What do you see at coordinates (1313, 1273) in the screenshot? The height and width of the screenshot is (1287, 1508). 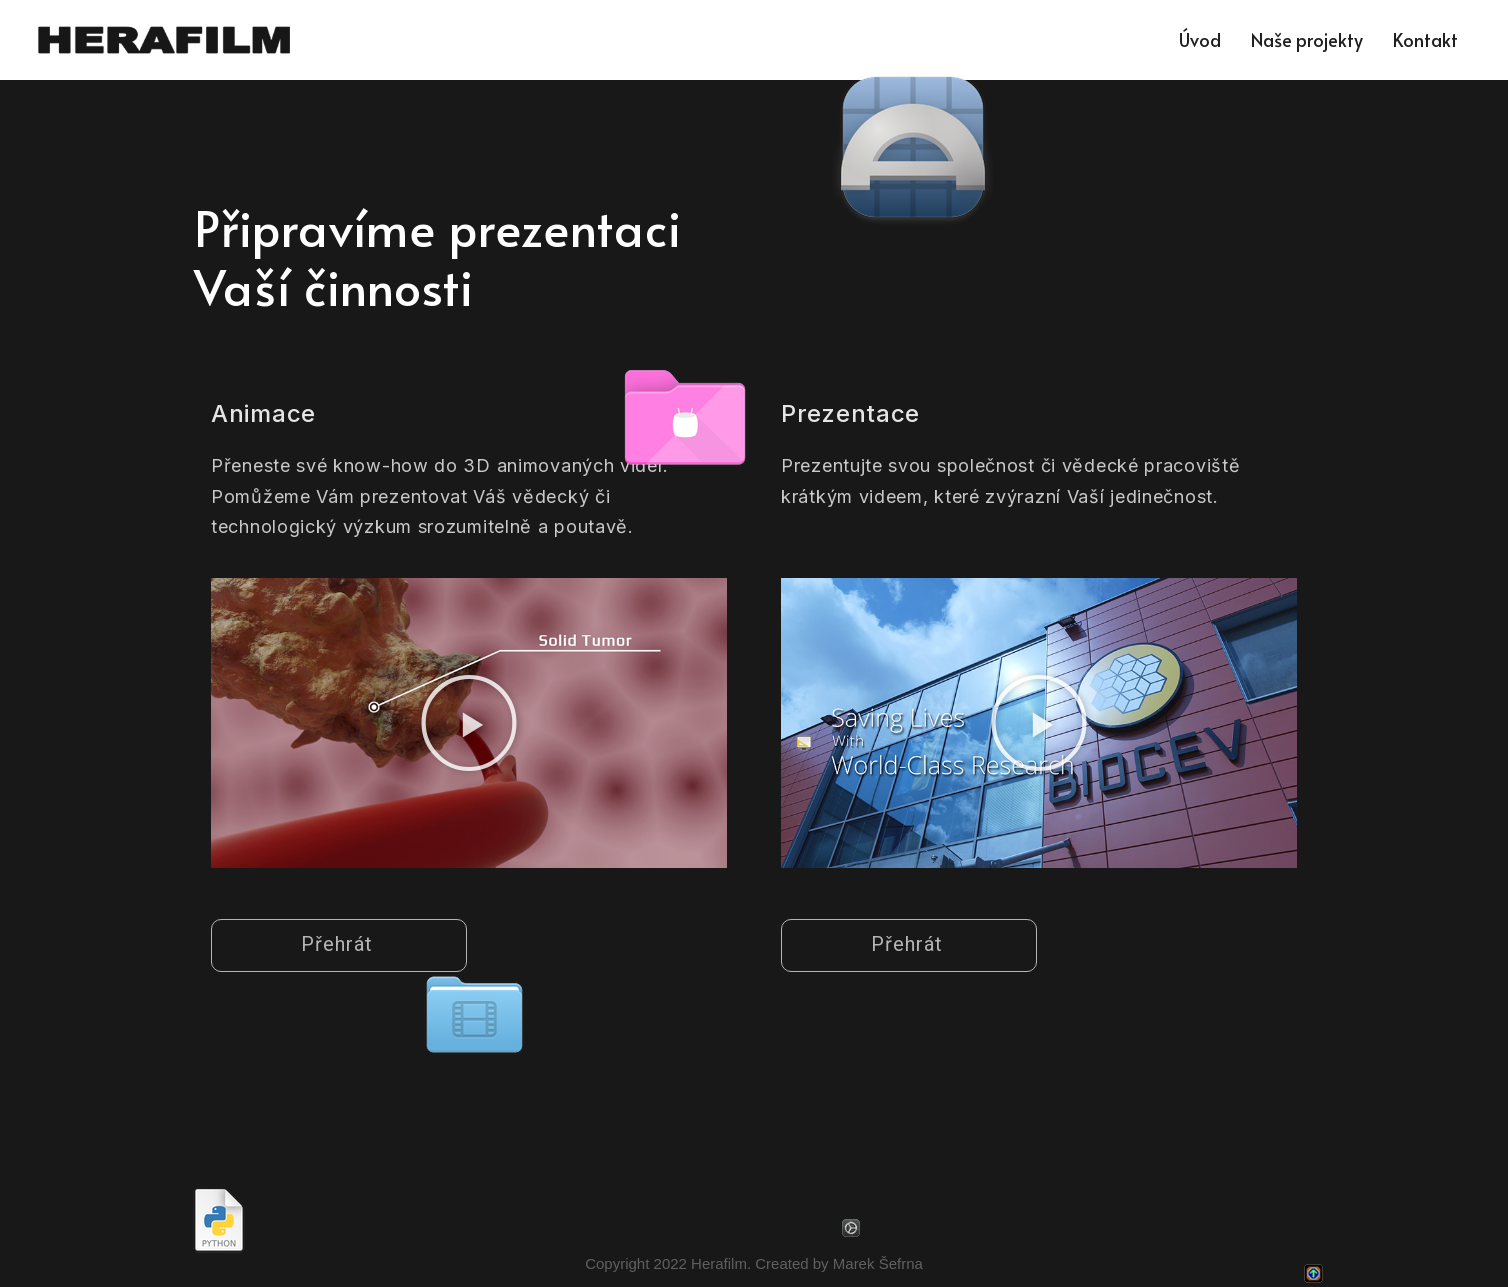 I see `launch the AAAAXY puzzle game` at bounding box center [1313, 1273].